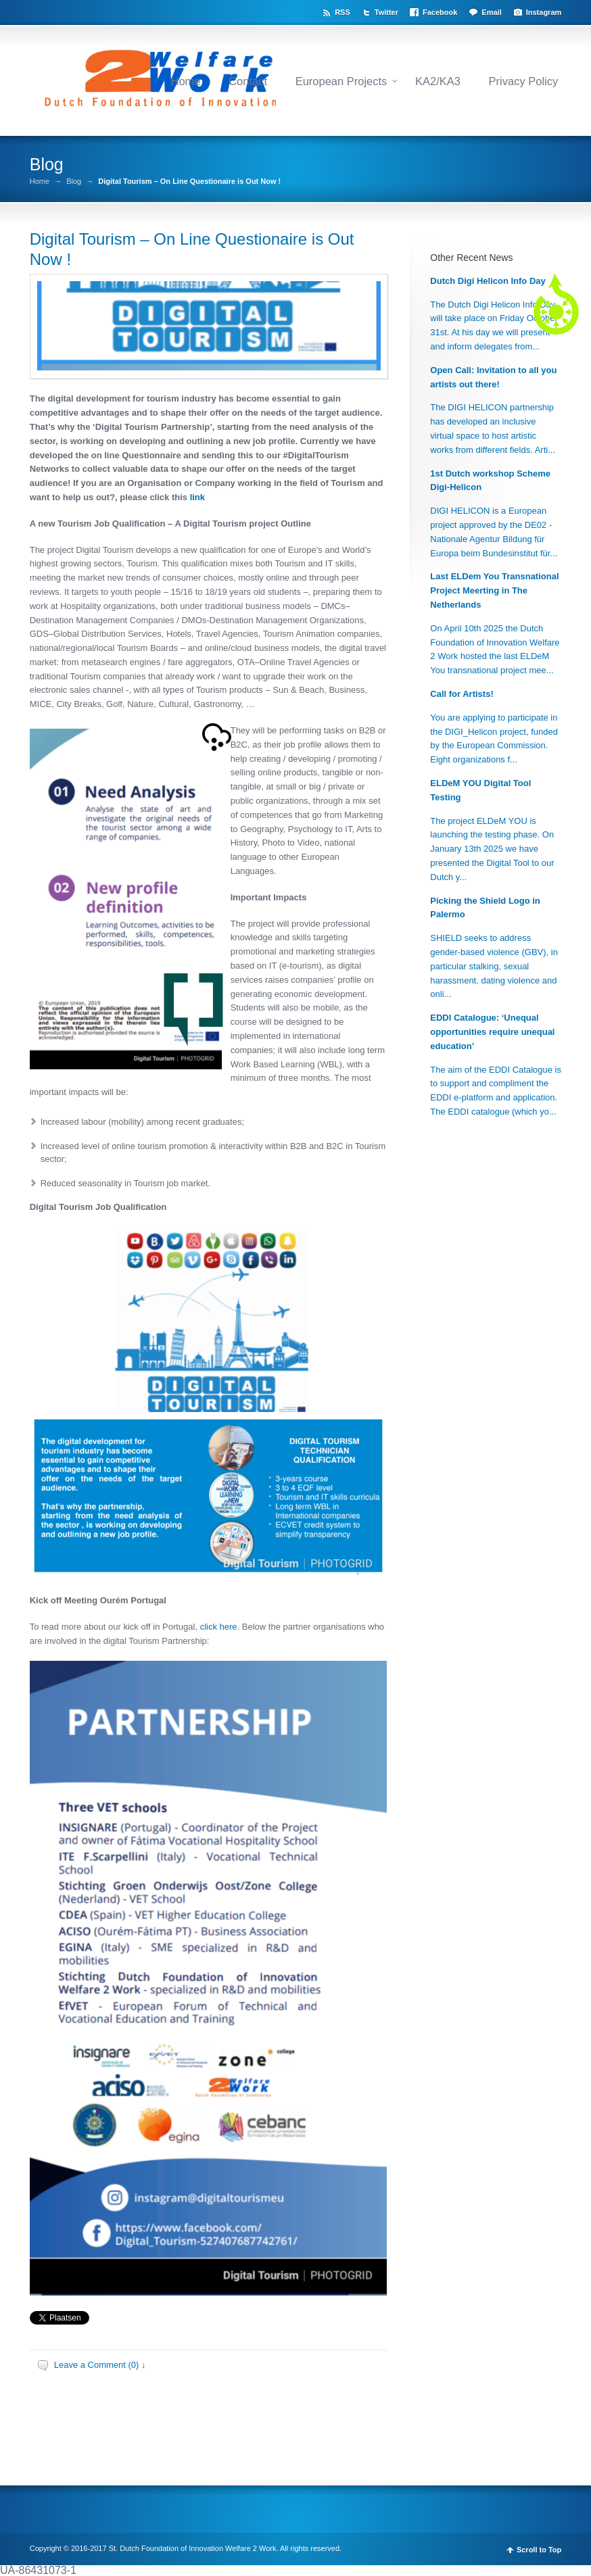 The width and height of the screenshot is (591, 2576). I want to click on visit wikimedia commons, so click(556, 303).